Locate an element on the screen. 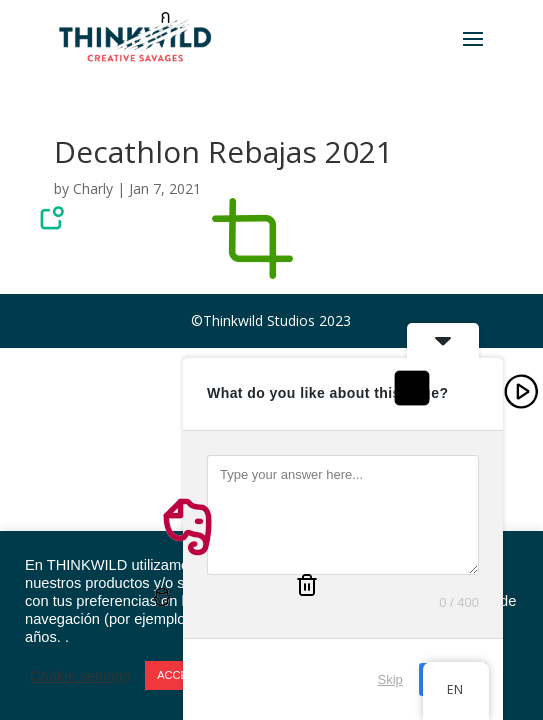 The image size is (543, 720). switch to Thai language input is located at coordinates (165, 17).